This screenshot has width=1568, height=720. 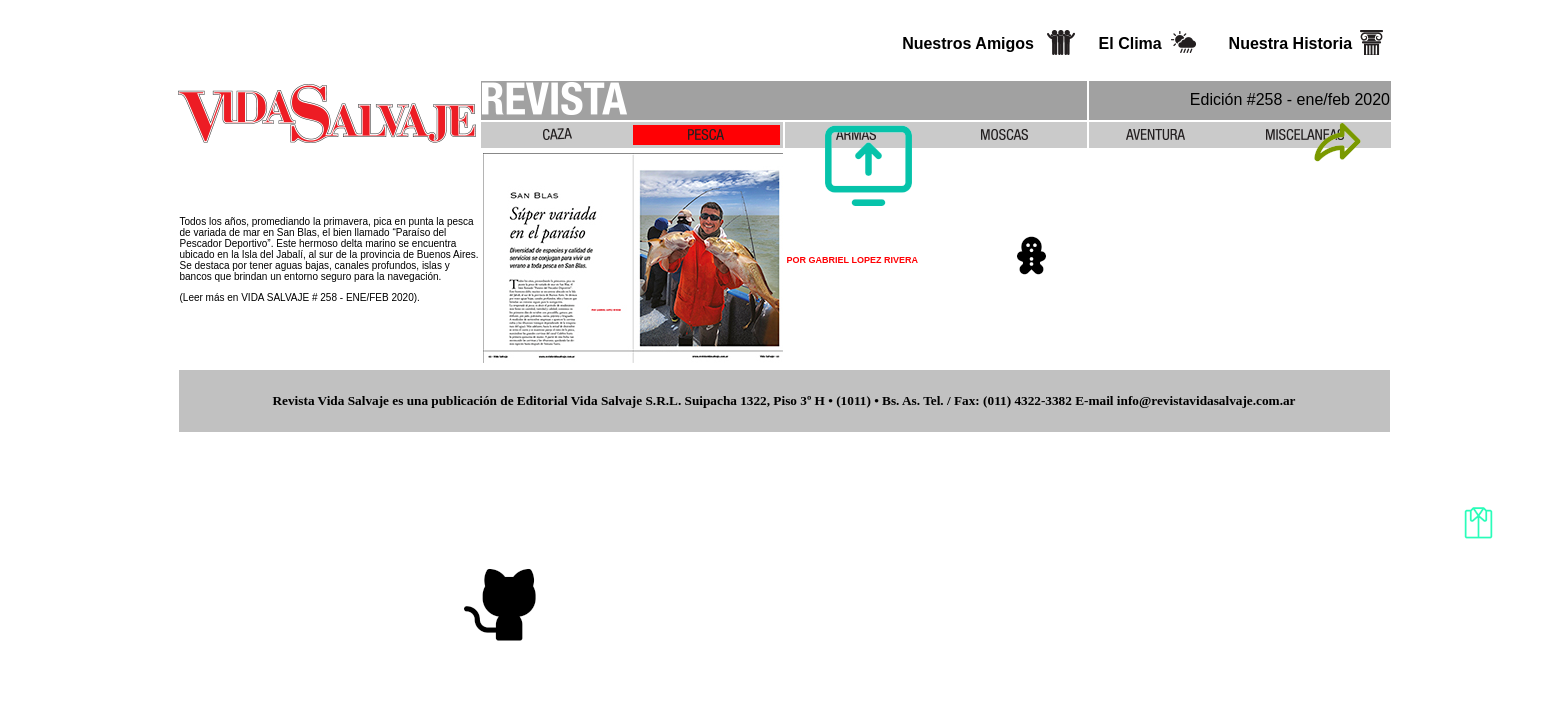 What do you see at coordinates (1478, 523) in the screenshot?
I see `view folded laundry or clothing items` at bounding box center [1478, 523].